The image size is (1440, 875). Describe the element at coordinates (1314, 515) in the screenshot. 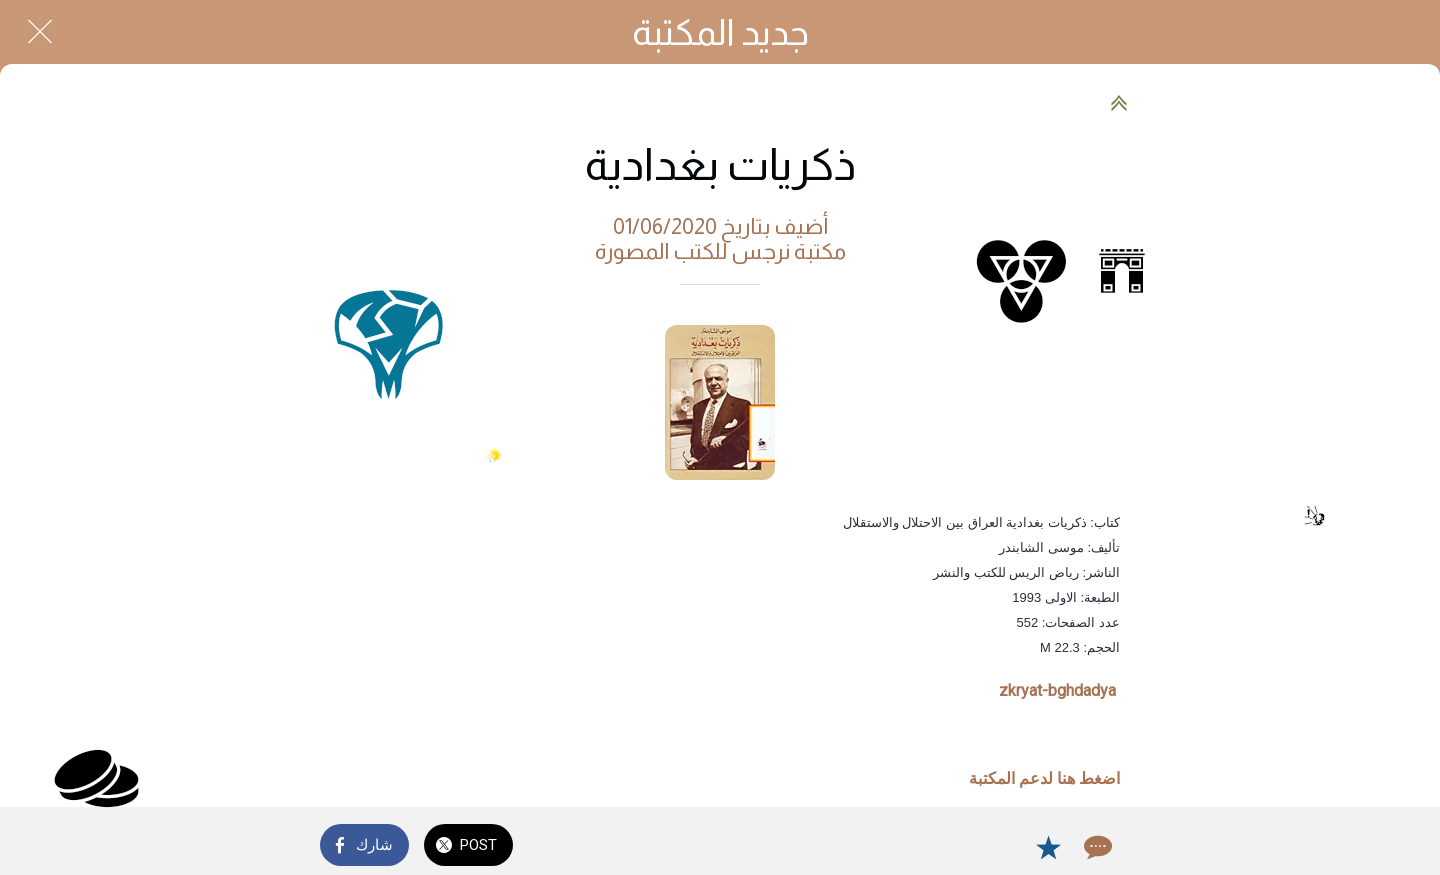

I see `send an emergency distress signal` at that location.